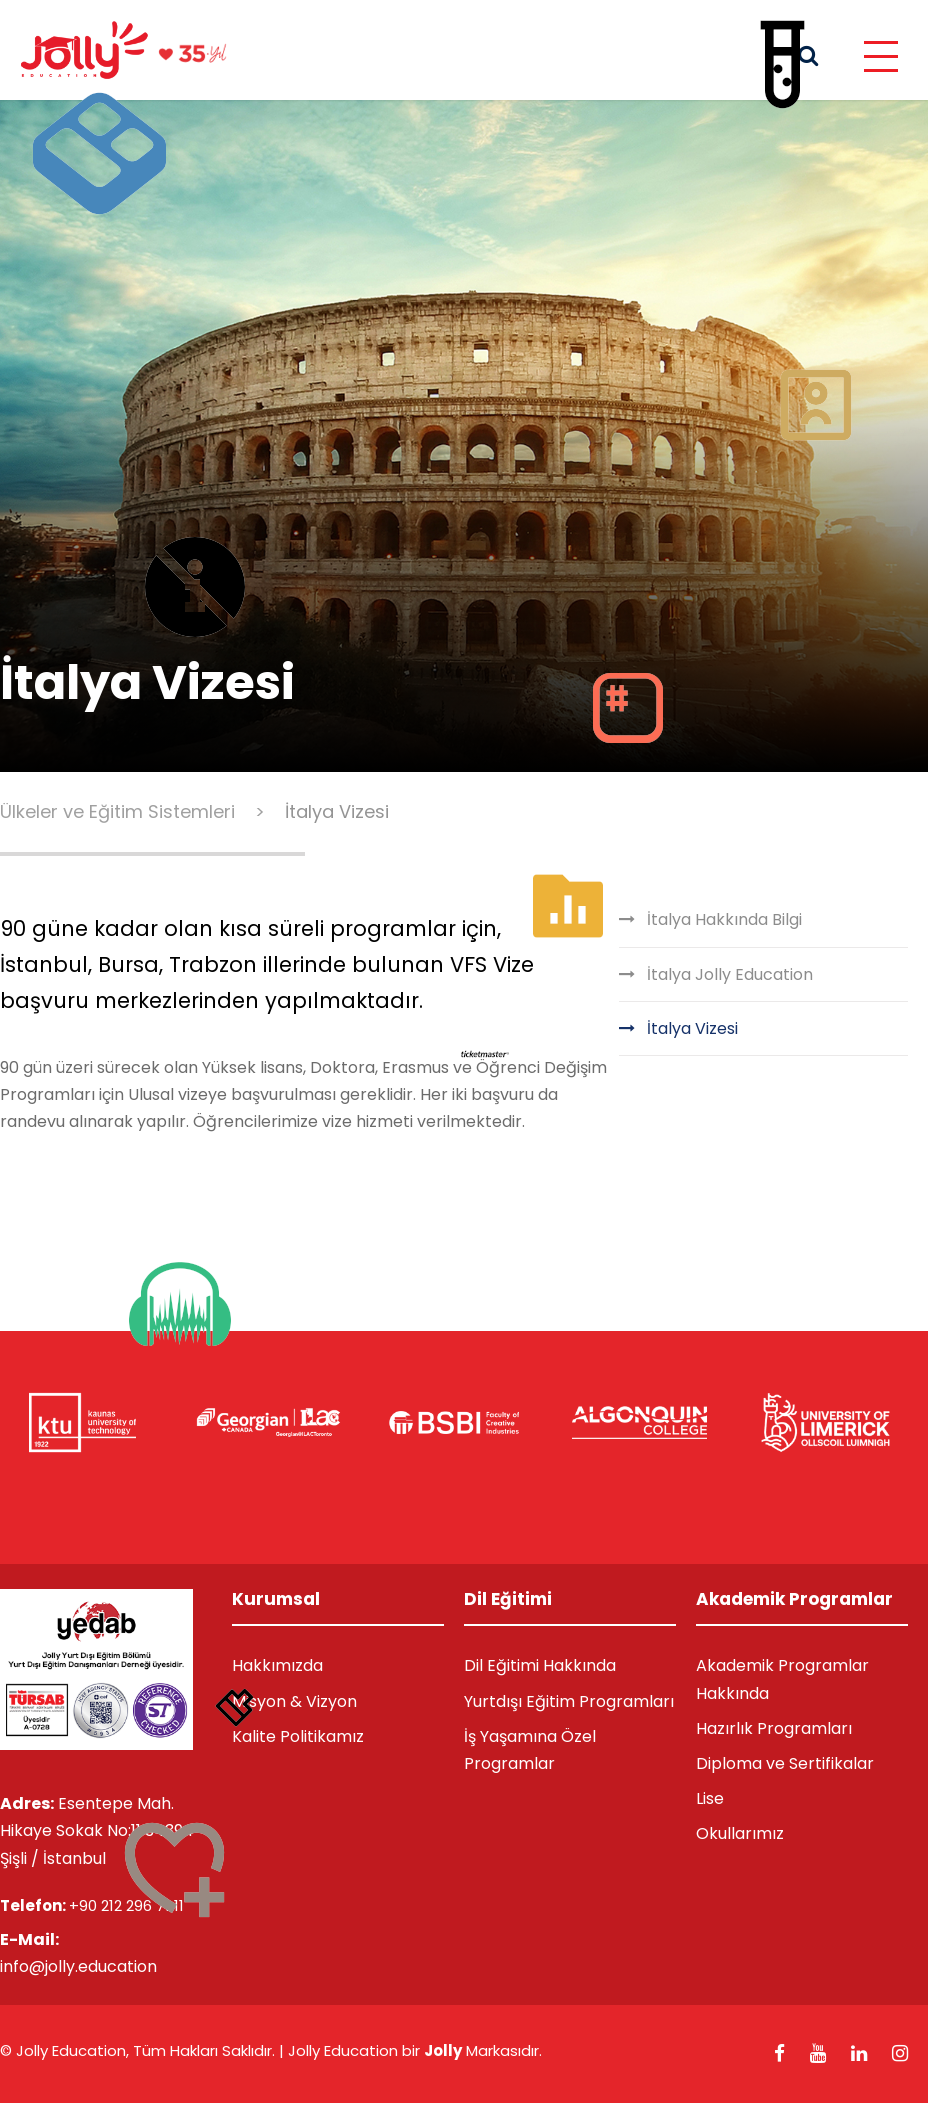 The height and width of the screenshot is (2103, 928). Describe the element at coordinates (485, 1054) in the screenshot. I see `open the Ticketmaster app` at that location.